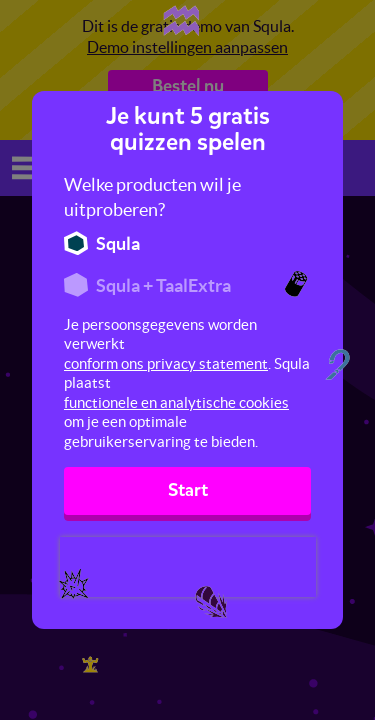  Describe the element at coordinates (211, 602) in the screenshot. I see `drill tool or equipment icon` at that location.